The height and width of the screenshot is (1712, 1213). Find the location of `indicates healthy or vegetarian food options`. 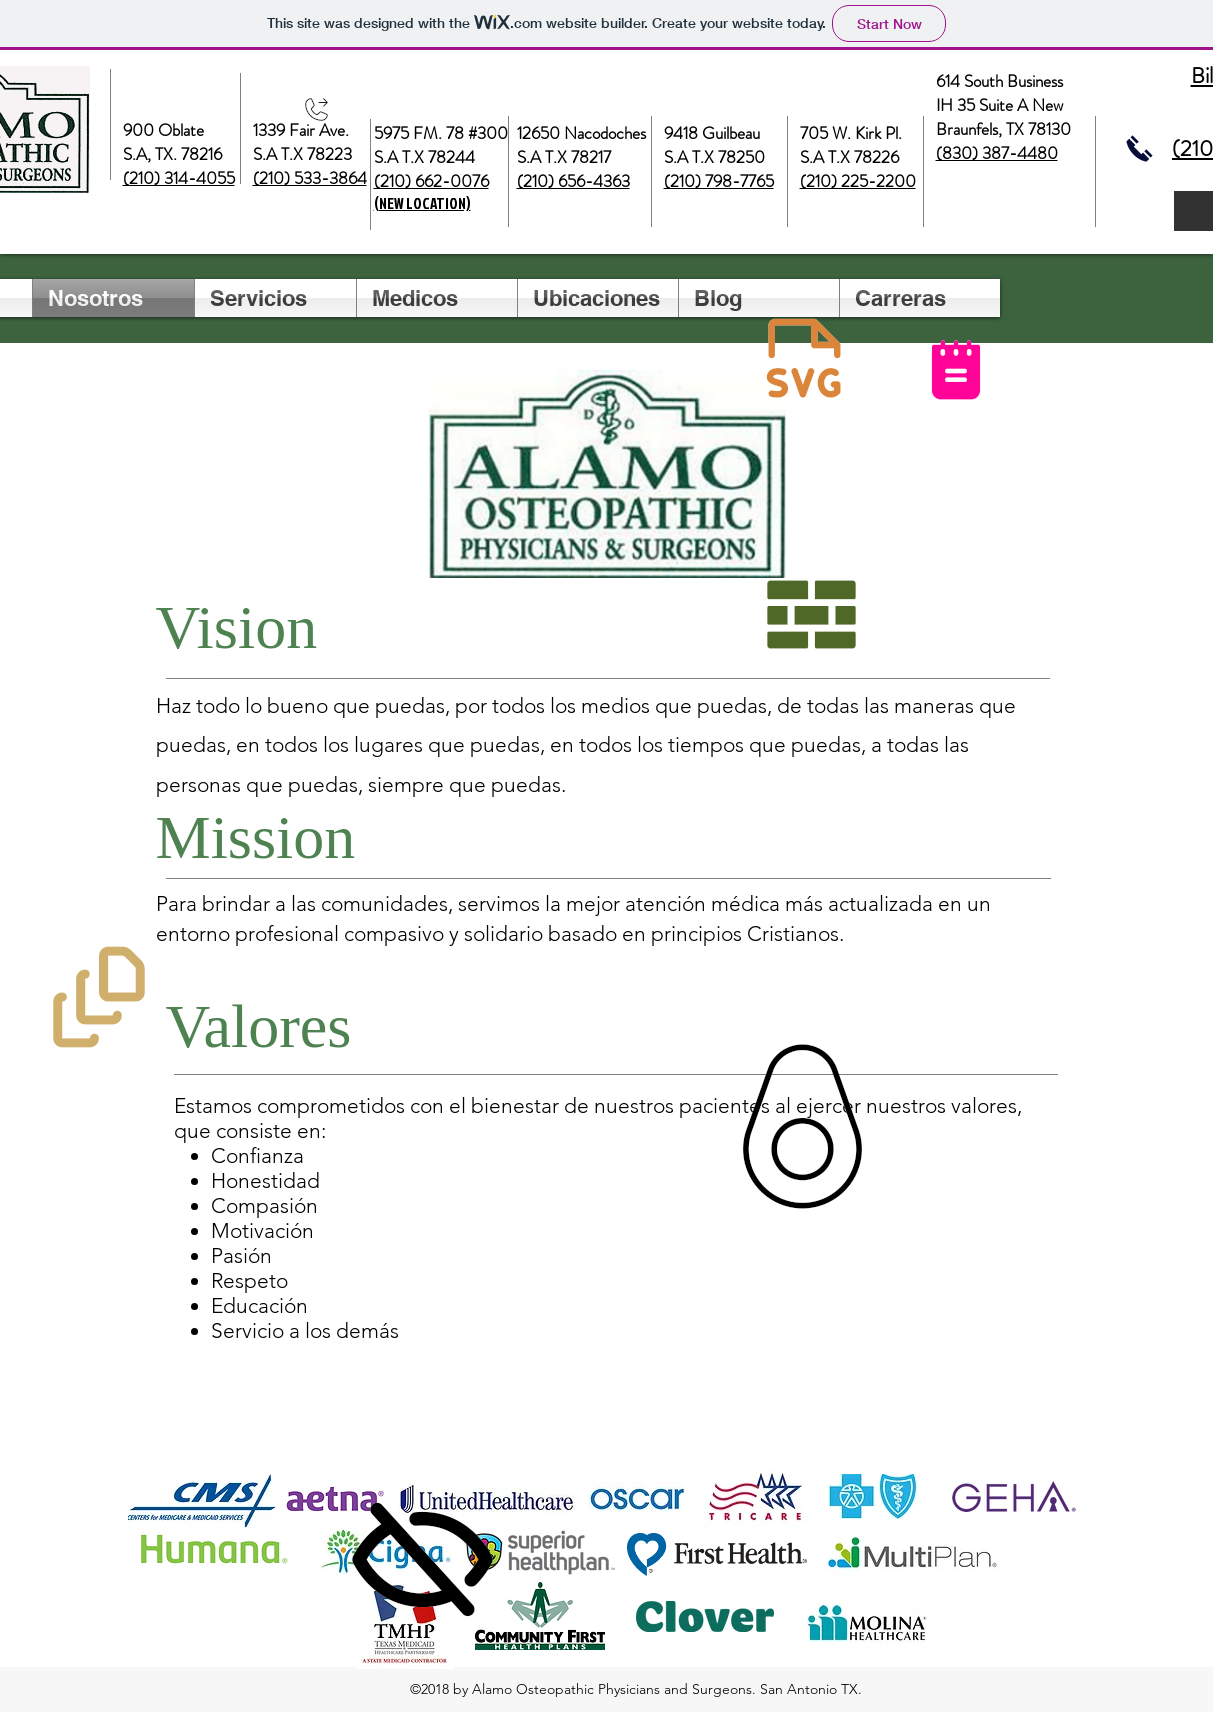

indicates healthy or vegetarian food options is located at coordinates (802, 1126).